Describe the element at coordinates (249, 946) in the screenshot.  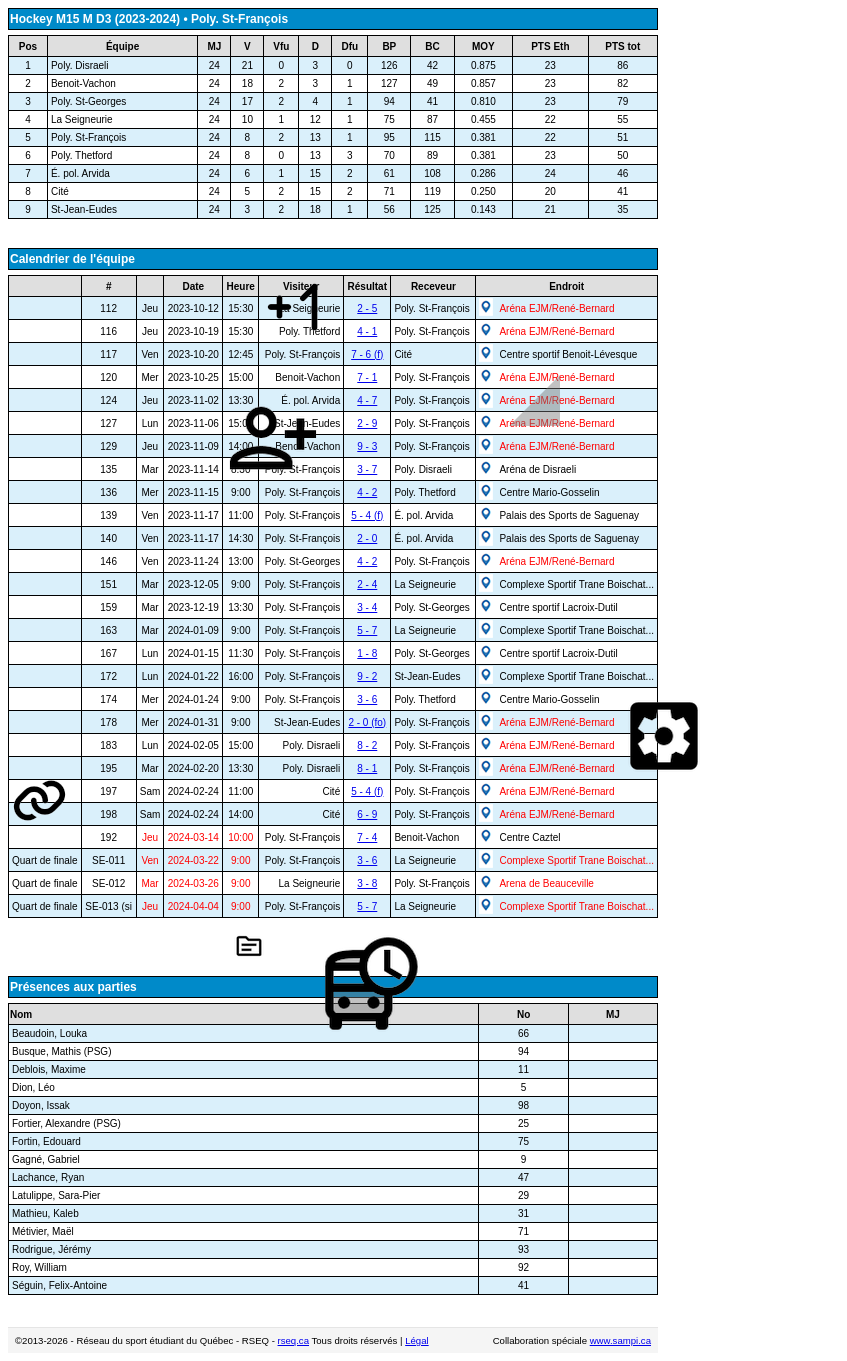
I see `access topic folders or categories` at that location.